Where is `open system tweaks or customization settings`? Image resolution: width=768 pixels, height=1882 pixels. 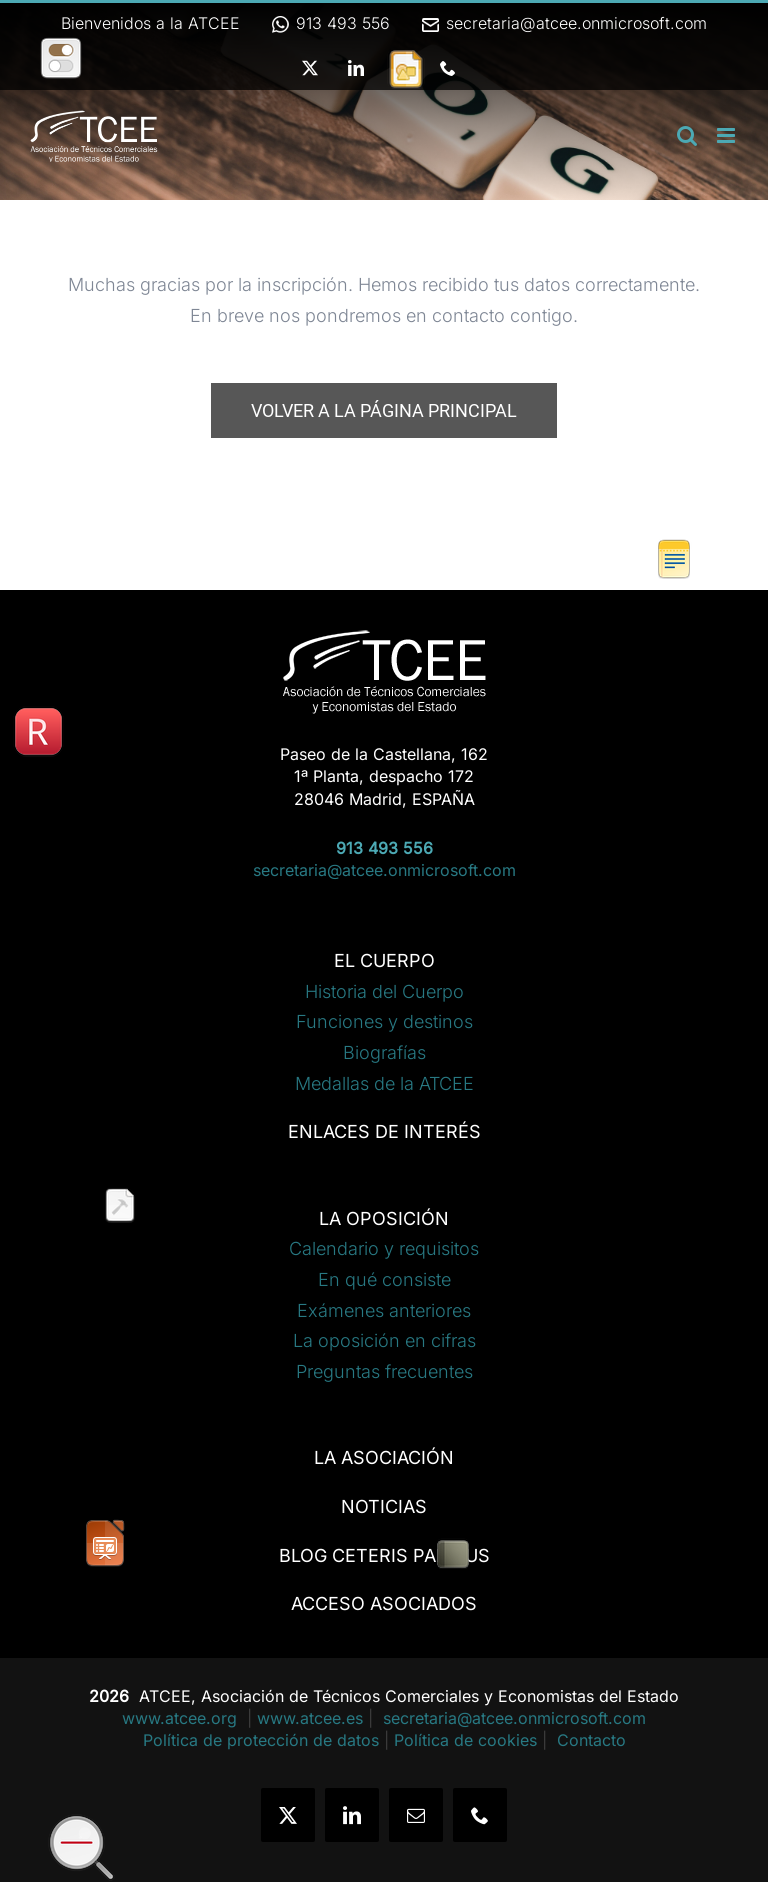
open system tweaks or customization settings is located at coordinates (61, 58).